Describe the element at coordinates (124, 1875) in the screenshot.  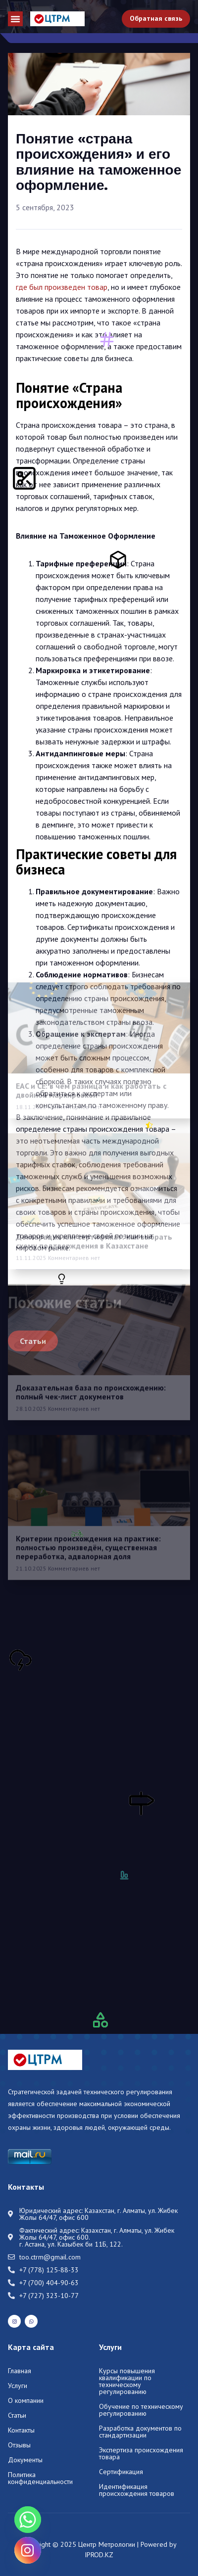
I see `align items to the bottom edge` at that location.